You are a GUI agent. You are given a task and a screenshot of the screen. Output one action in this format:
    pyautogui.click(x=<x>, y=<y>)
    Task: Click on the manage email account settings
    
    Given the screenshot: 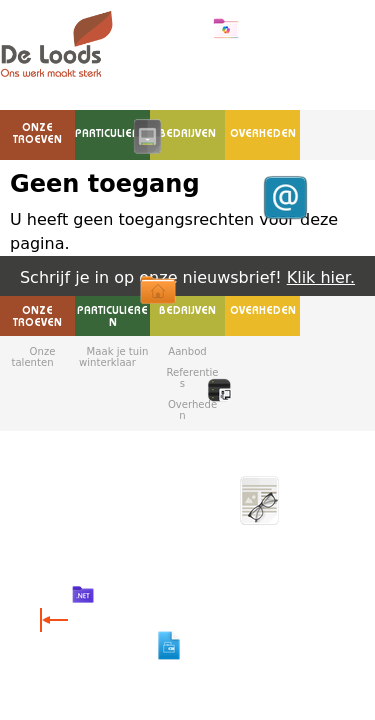 What is the action you would take?
    pyautogui.click(x=285, y=197)
    